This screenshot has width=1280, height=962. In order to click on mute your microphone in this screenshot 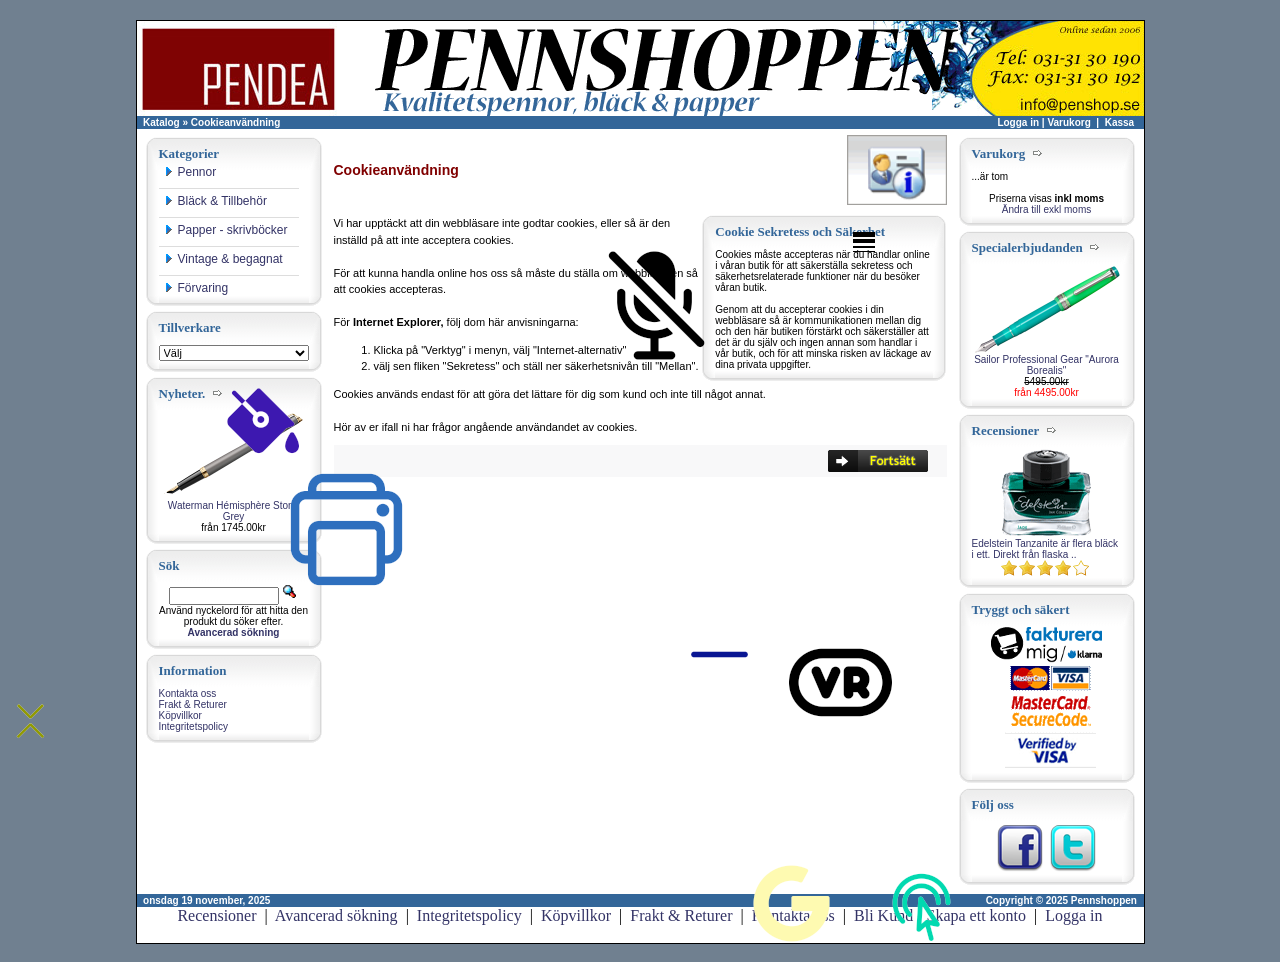, I will do `click(654, 305)`.